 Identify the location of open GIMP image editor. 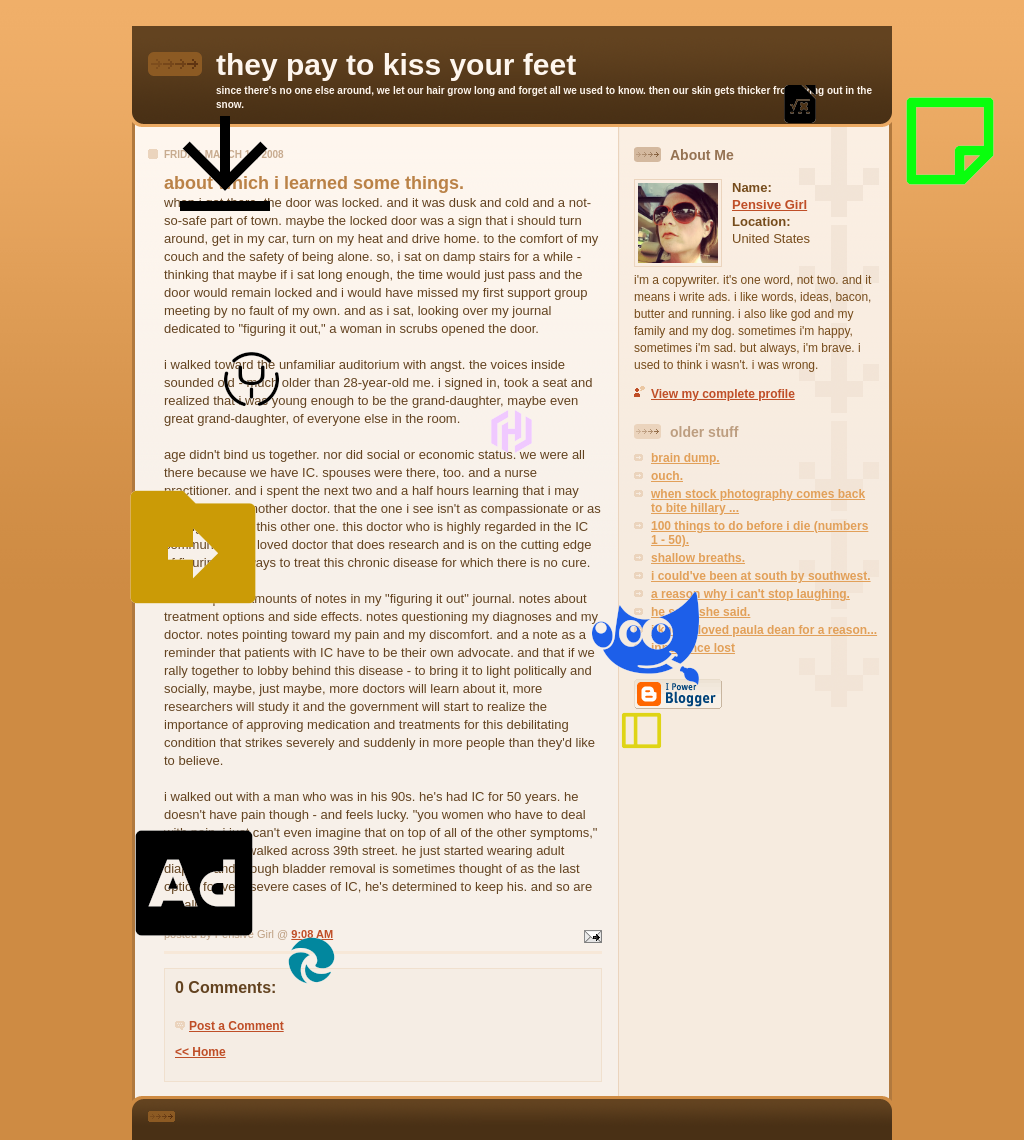
(645, 638).